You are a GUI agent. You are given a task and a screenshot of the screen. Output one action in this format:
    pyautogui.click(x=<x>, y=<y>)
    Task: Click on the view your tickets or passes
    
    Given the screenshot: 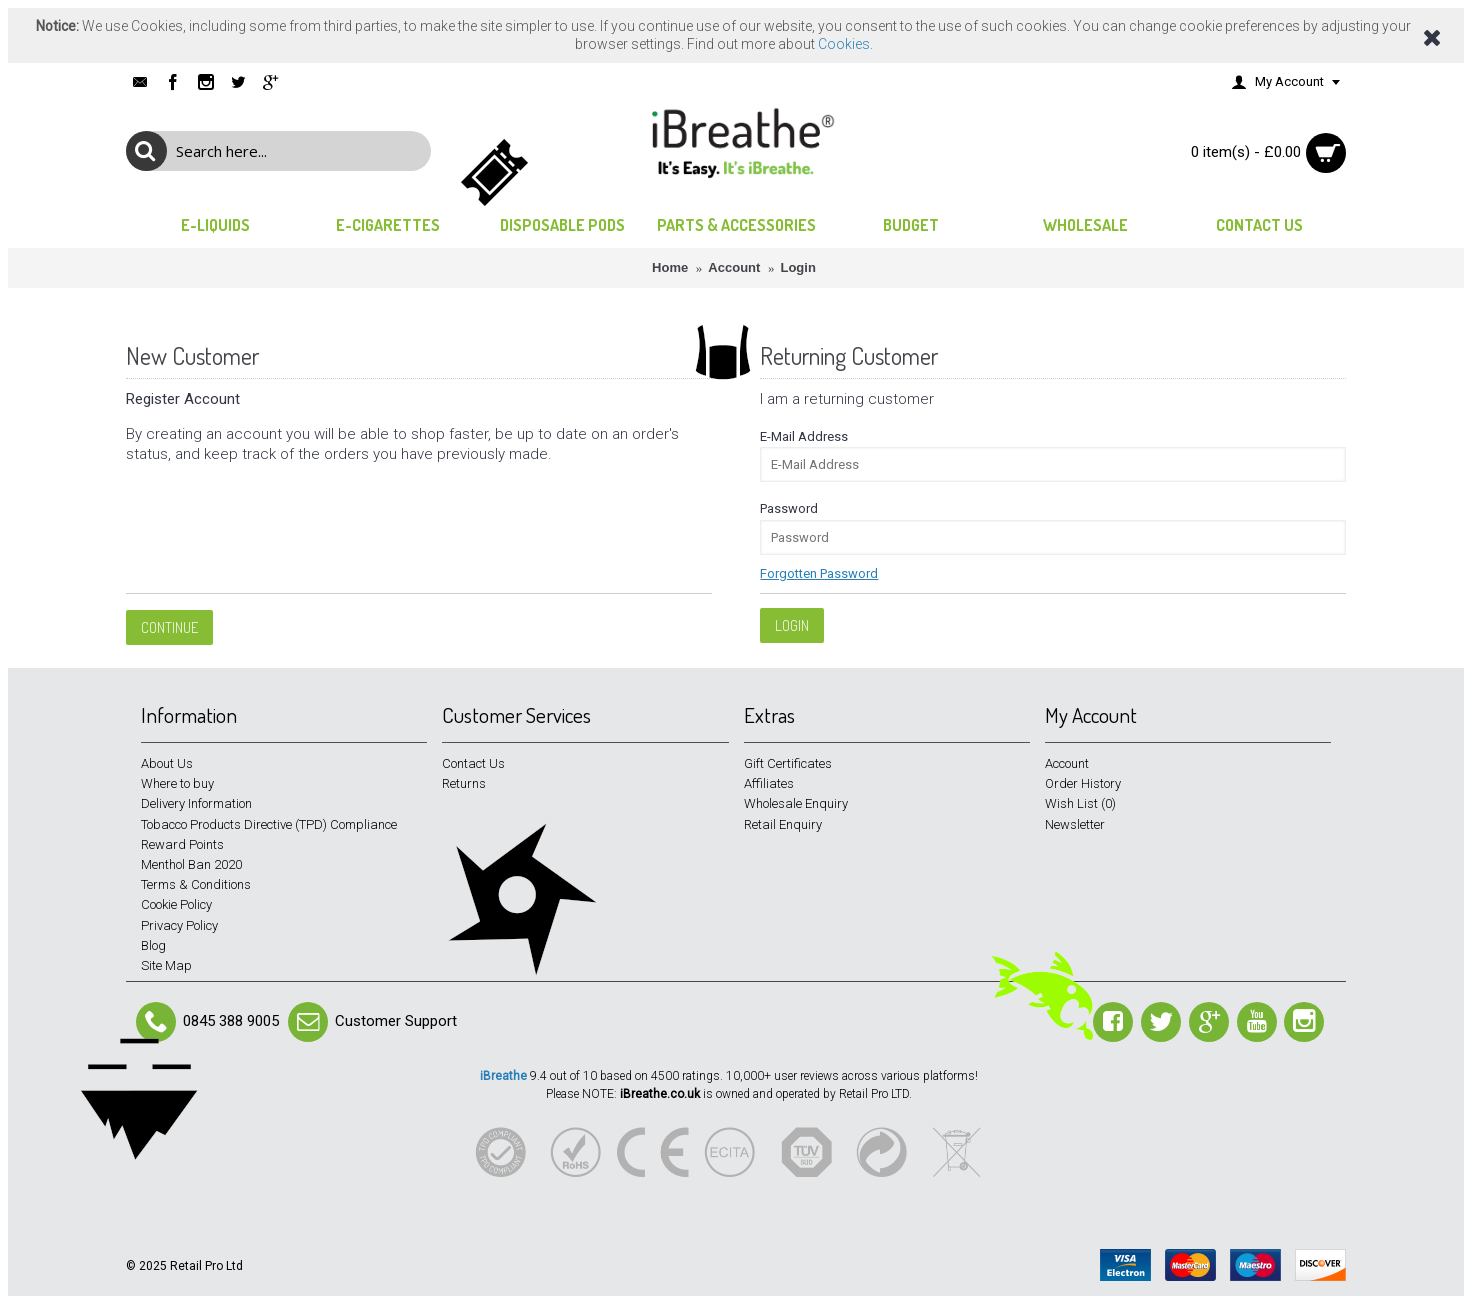 What is the action you would take?
    pyautogui.click(x=494, y=172)
    